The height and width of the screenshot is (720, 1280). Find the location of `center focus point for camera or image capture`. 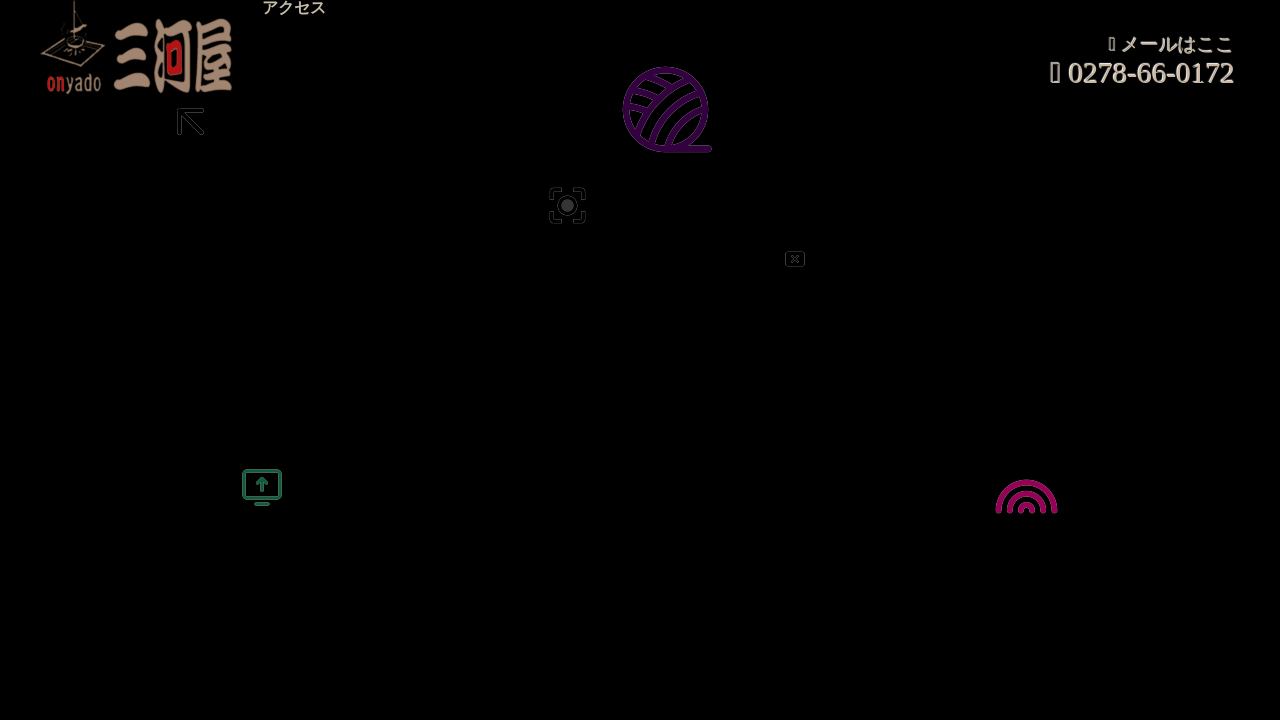

center focus point for camera or image capture is located at coordinates (567, 205).